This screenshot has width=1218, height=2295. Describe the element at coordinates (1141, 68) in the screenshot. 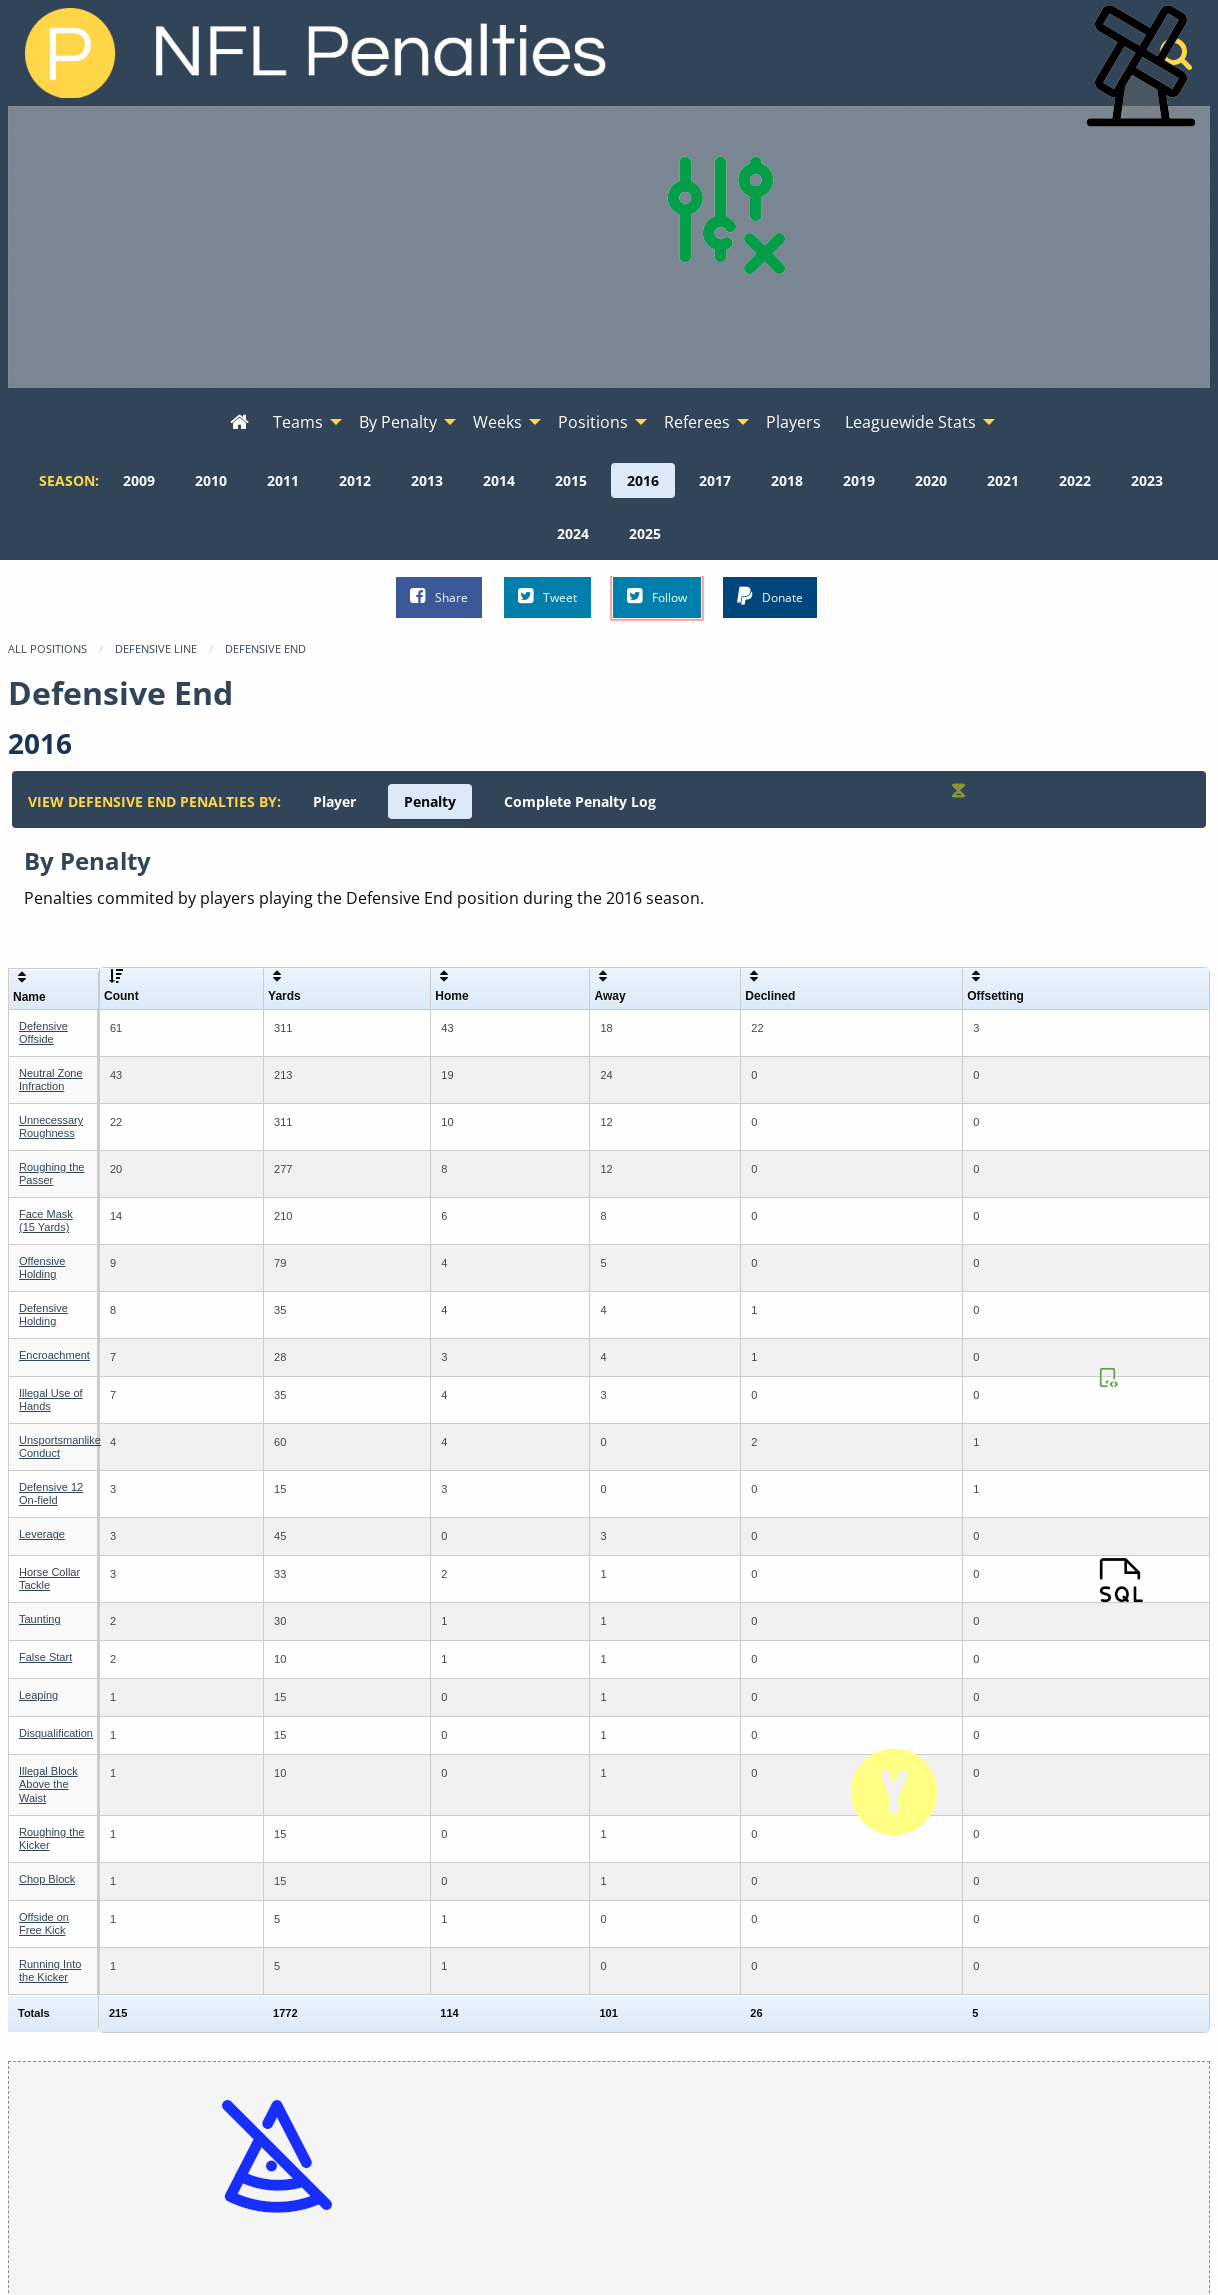

I see `indicates renewable or wind energy options` at that location.